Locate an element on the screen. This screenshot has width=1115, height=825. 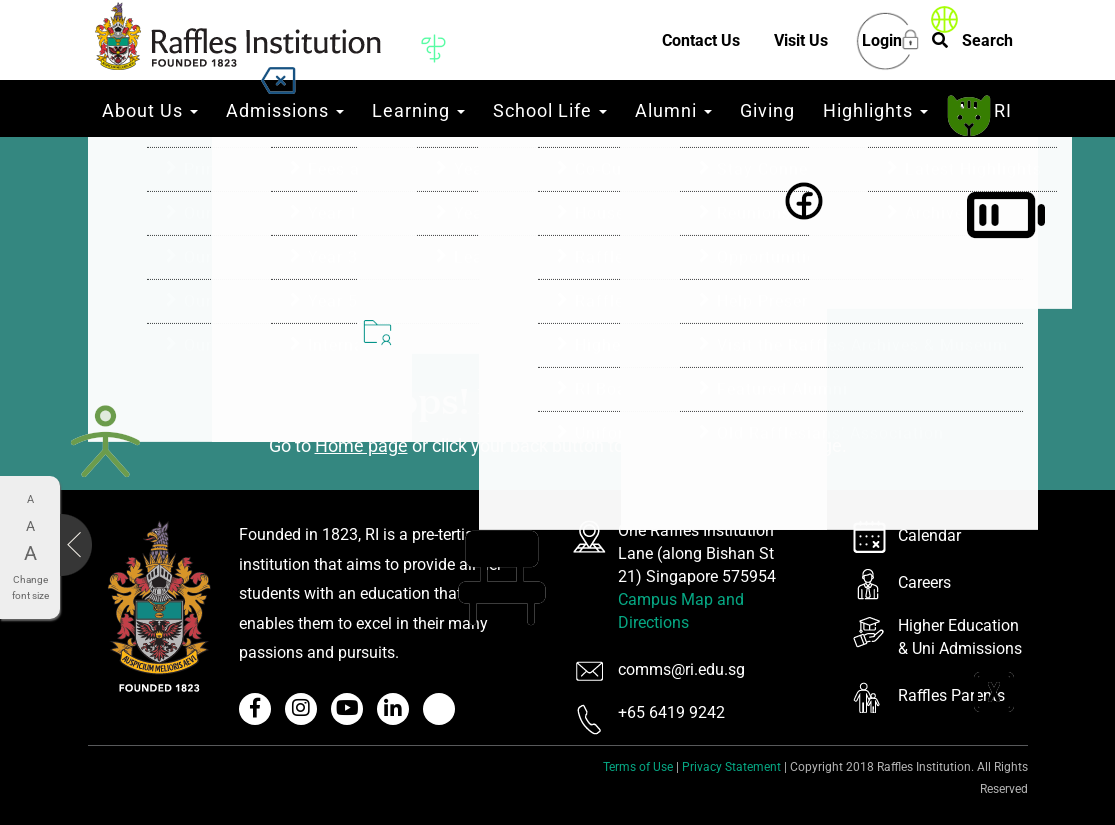
browse furniture or seating options is located at coordinates (502, 578).